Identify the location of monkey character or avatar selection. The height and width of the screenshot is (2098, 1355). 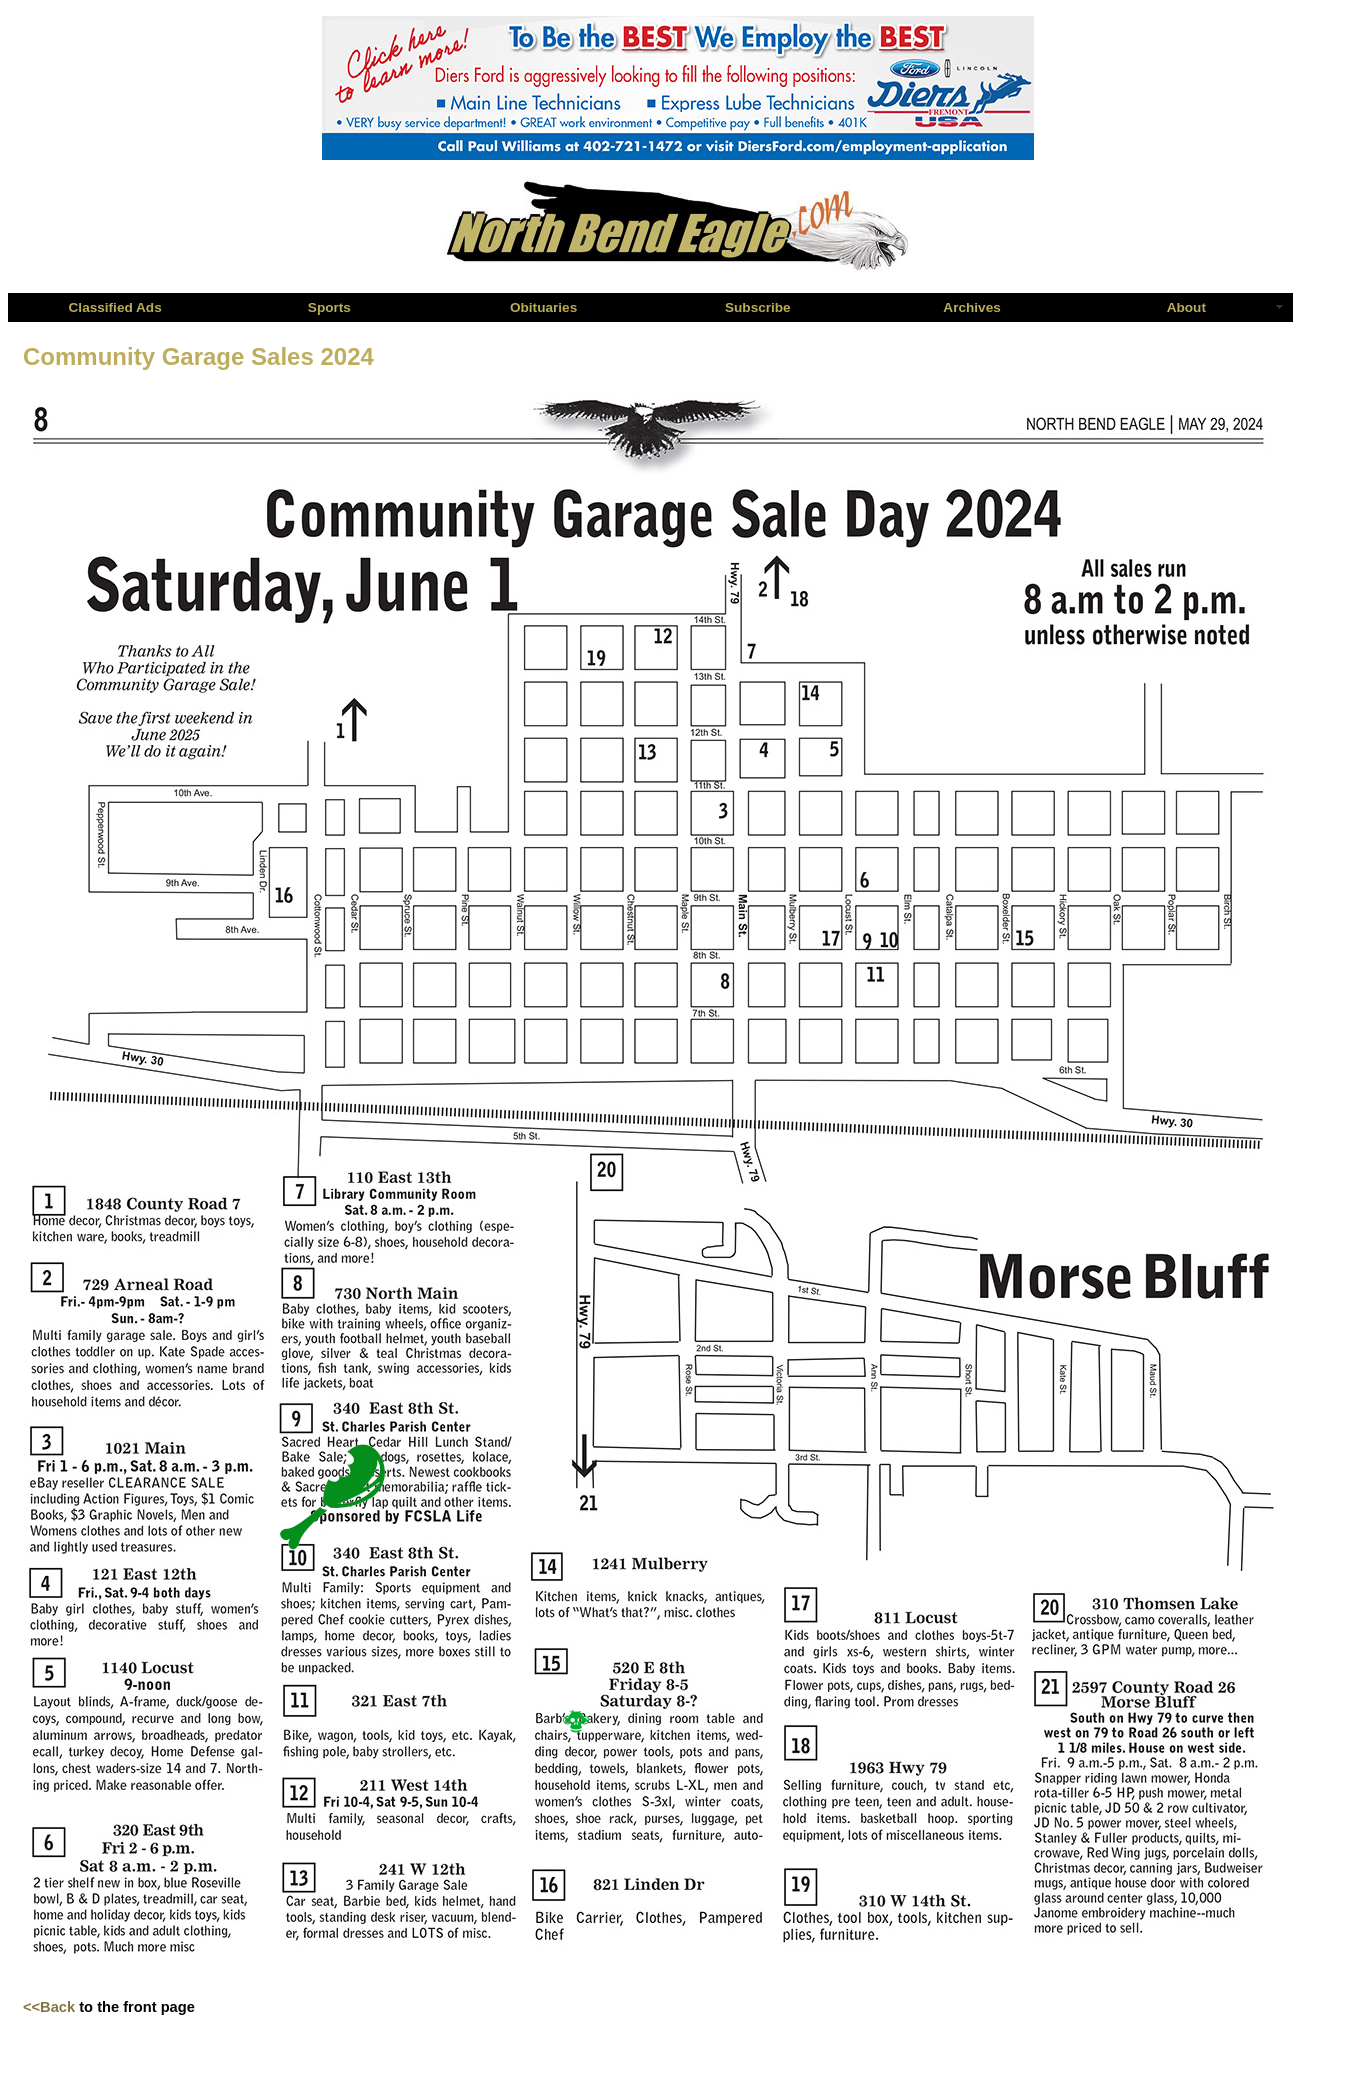
(576, 1722).